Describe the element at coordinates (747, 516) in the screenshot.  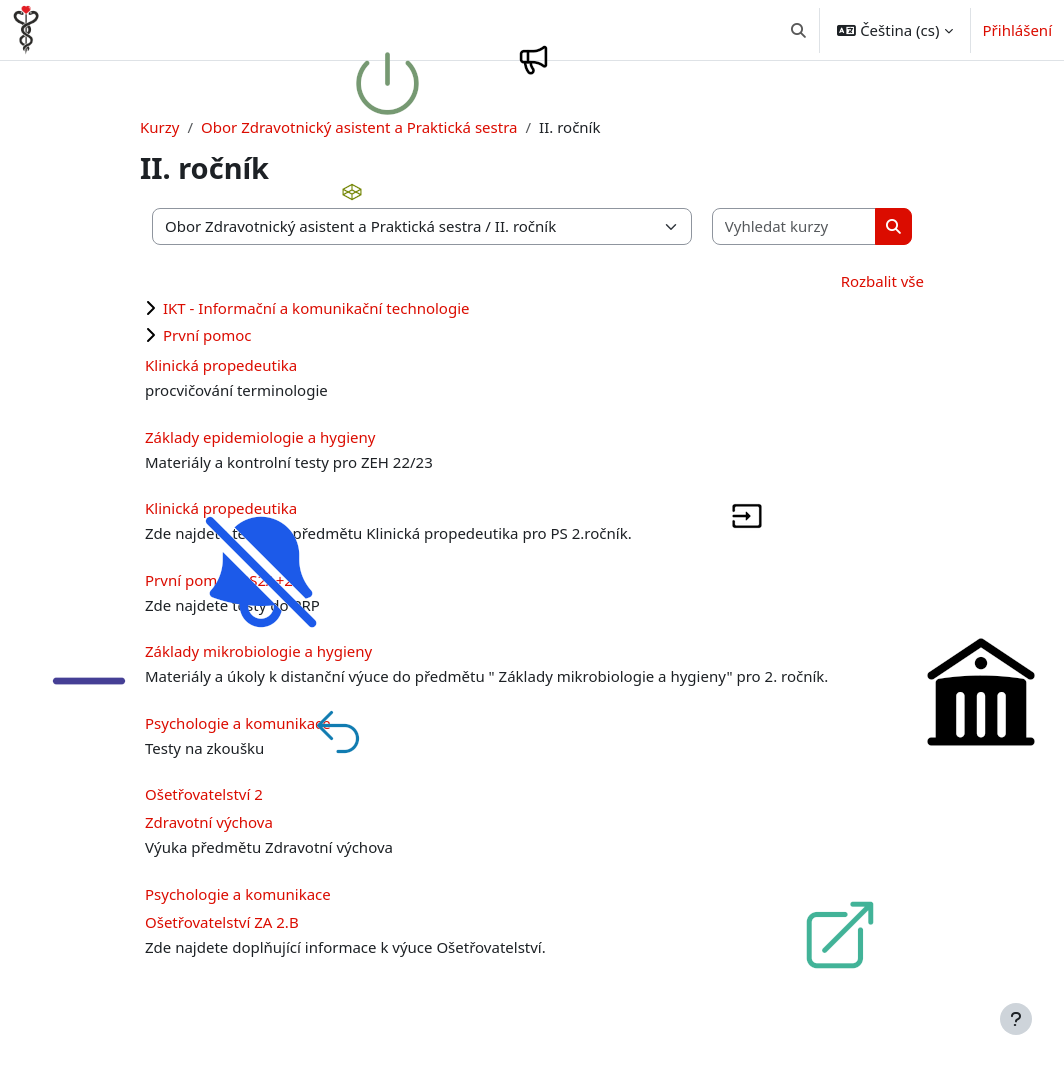
I see `input or import data into the current view` at that location.